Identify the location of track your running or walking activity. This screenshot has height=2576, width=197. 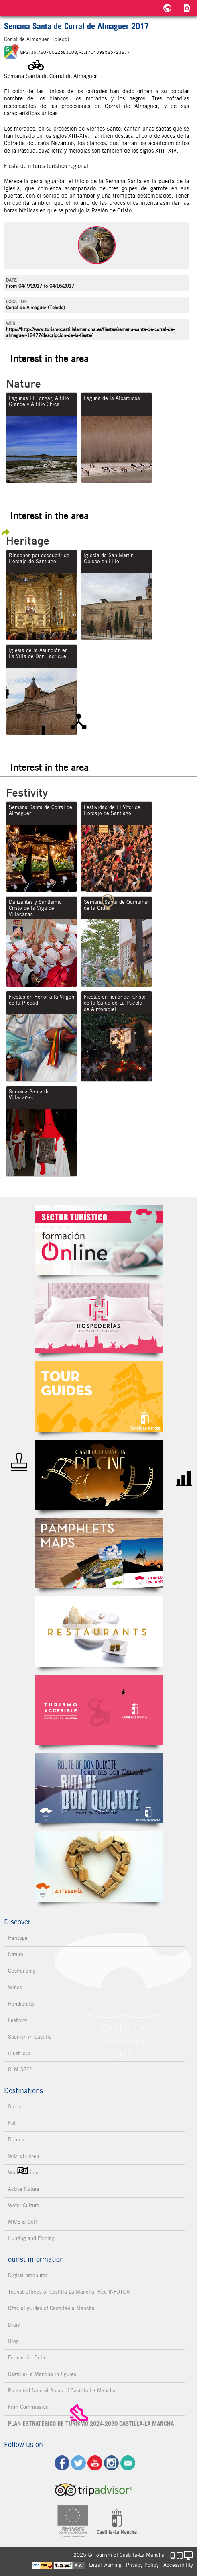
(79, 2414).